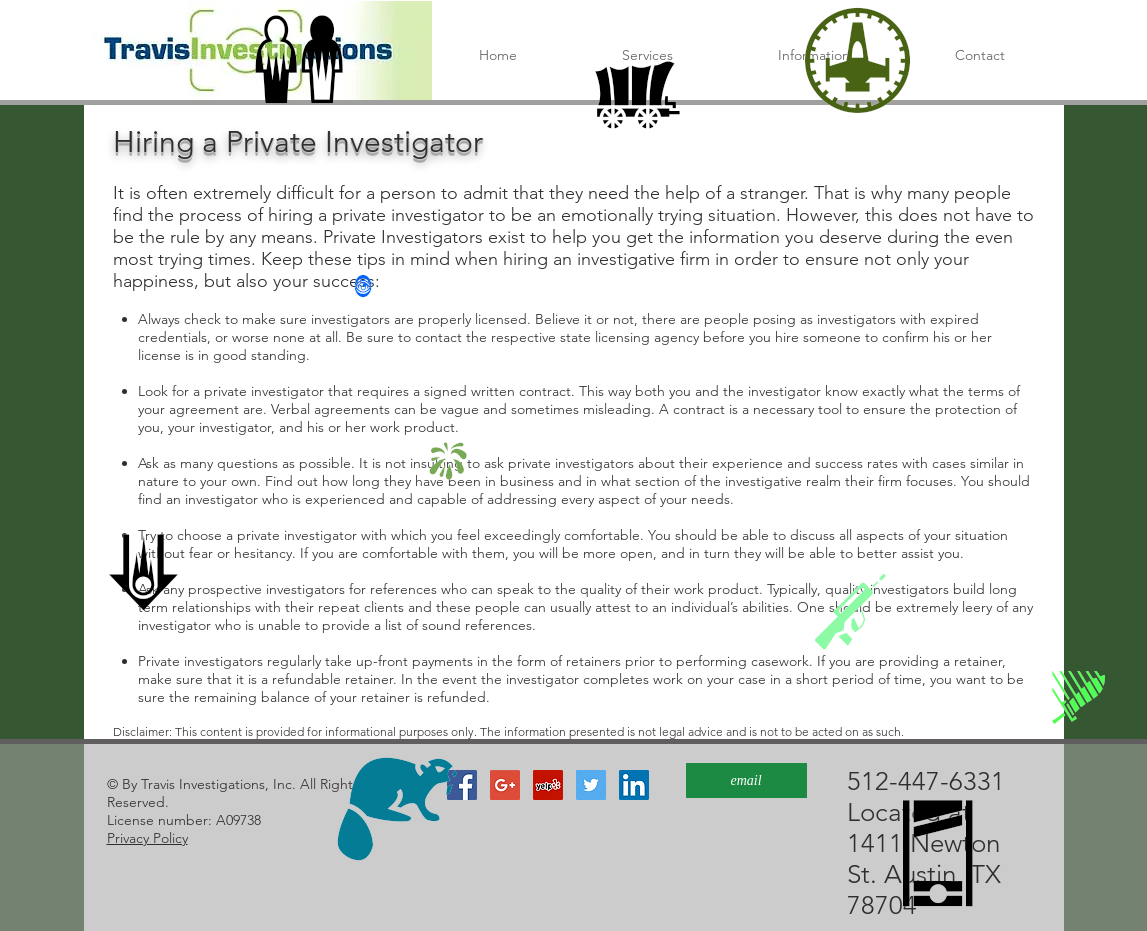 Image resolution: width=1147 pixels, height=931 pixels. I want to click on select cyclops character or creature type, so click(363, 286).